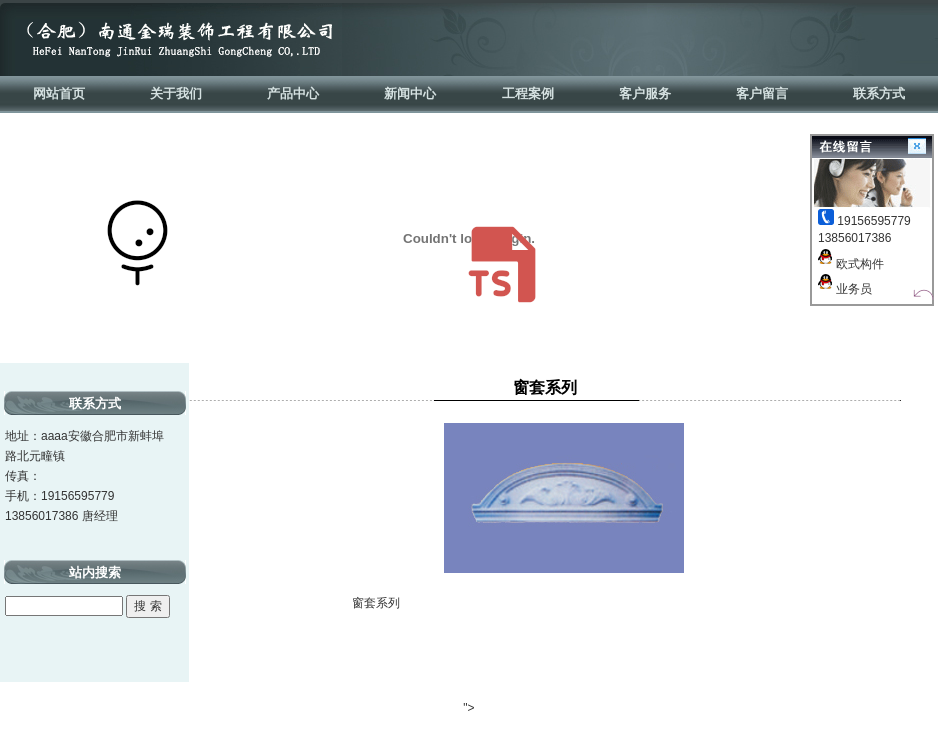  I want to click on undo previous action, so click(924, 294).